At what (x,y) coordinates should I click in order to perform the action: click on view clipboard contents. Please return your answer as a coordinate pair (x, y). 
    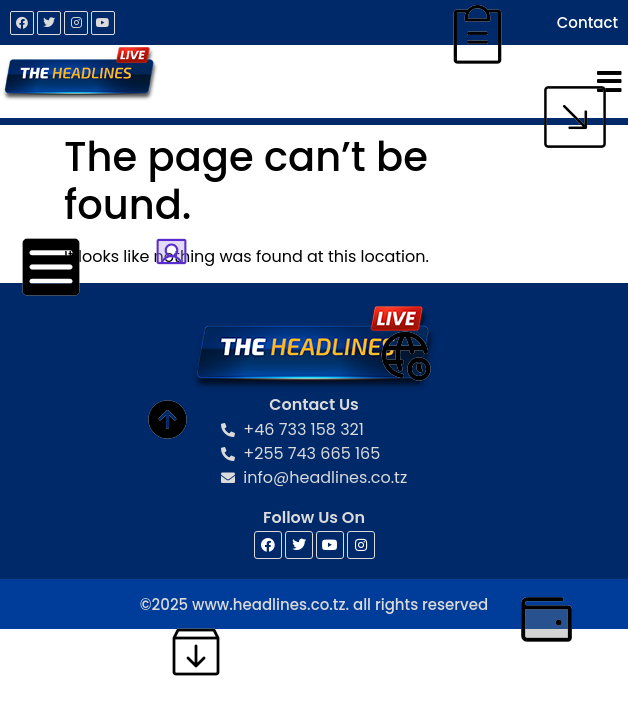
    Looking at the image, I should click on (477, 35).